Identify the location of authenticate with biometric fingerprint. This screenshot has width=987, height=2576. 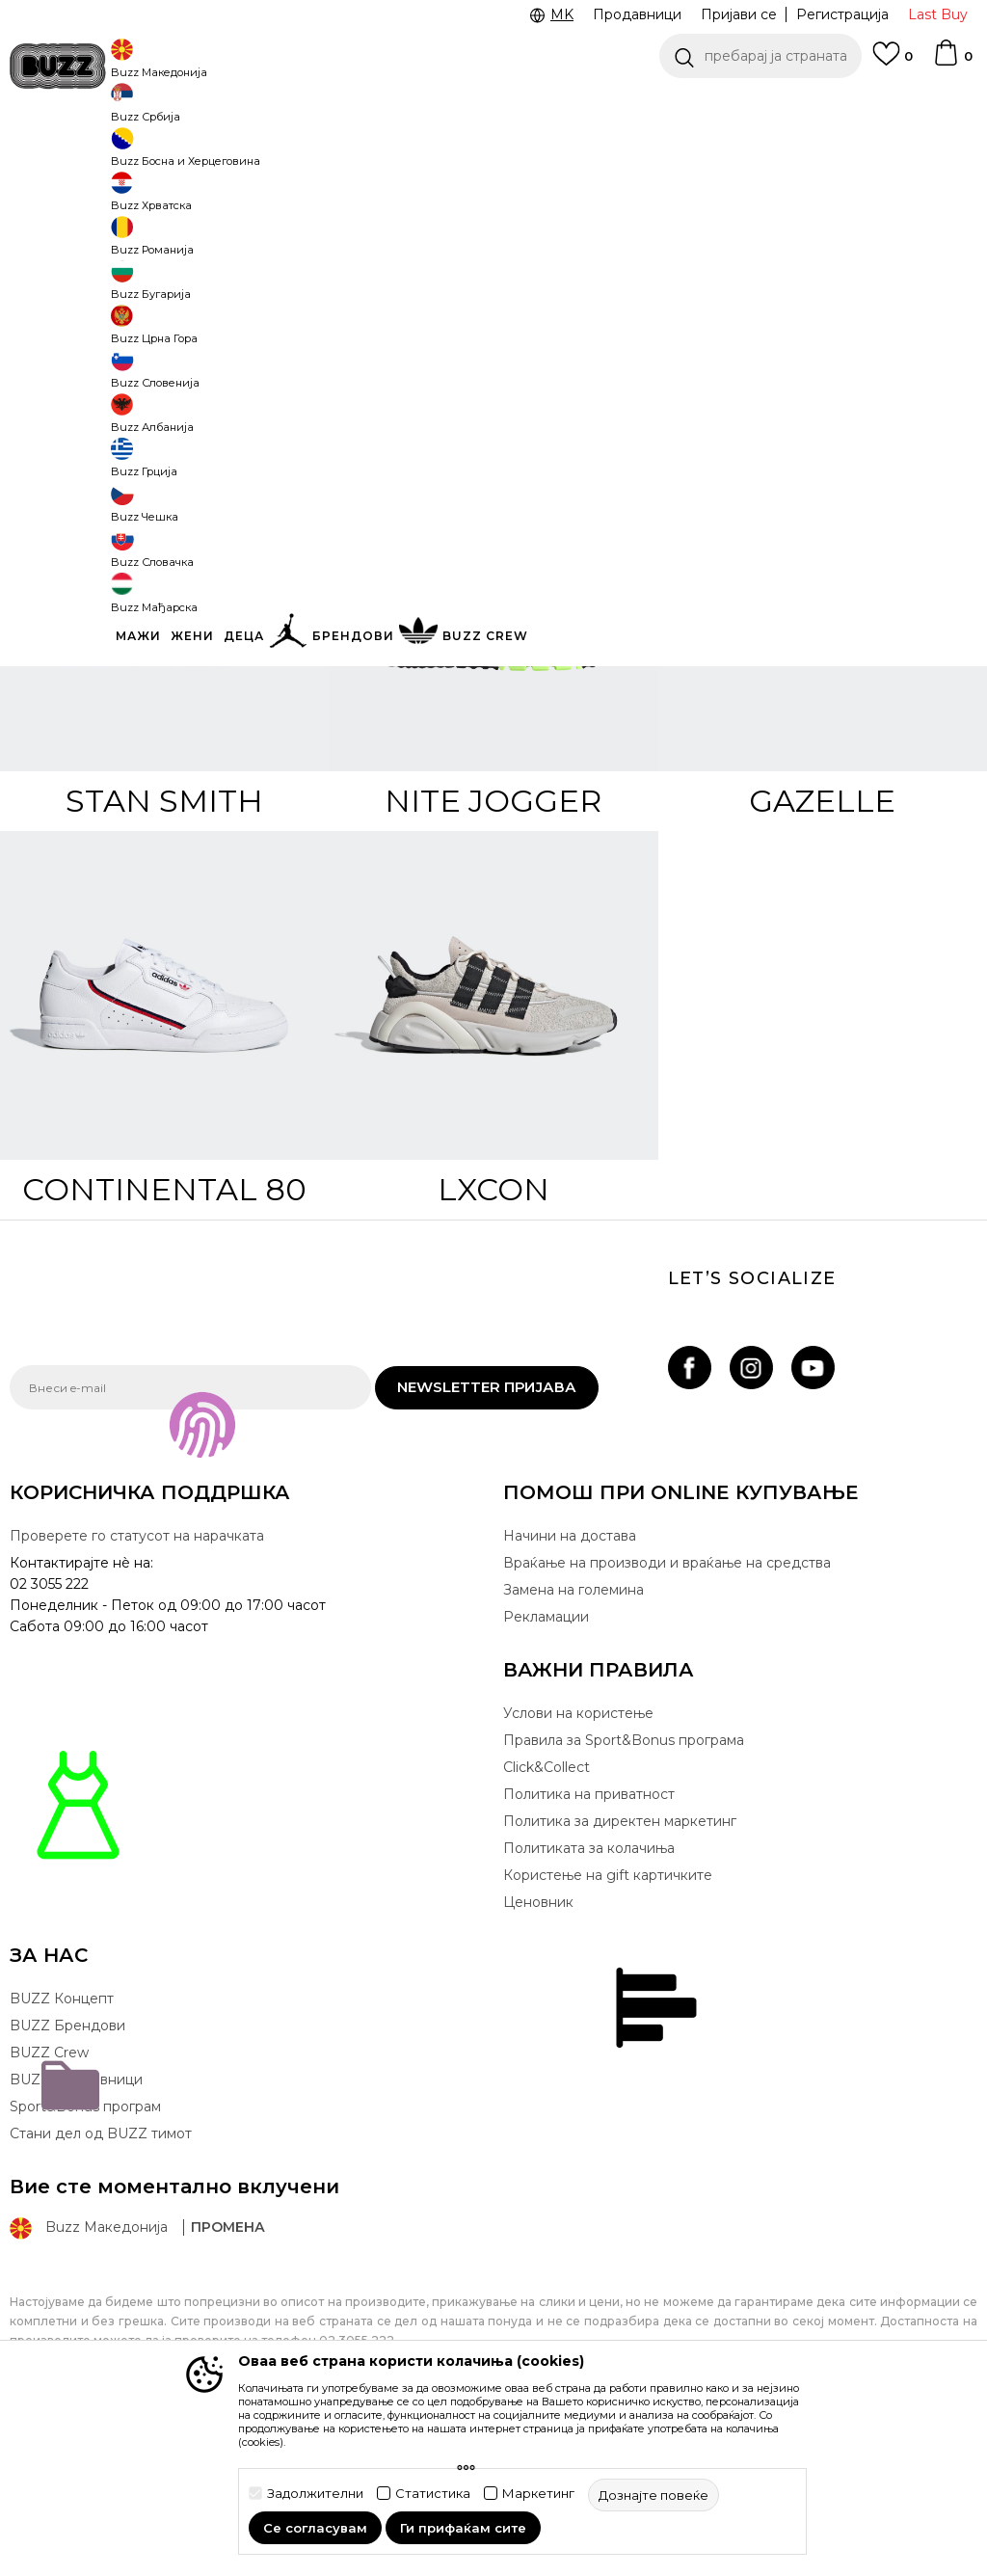
(202, 1425).